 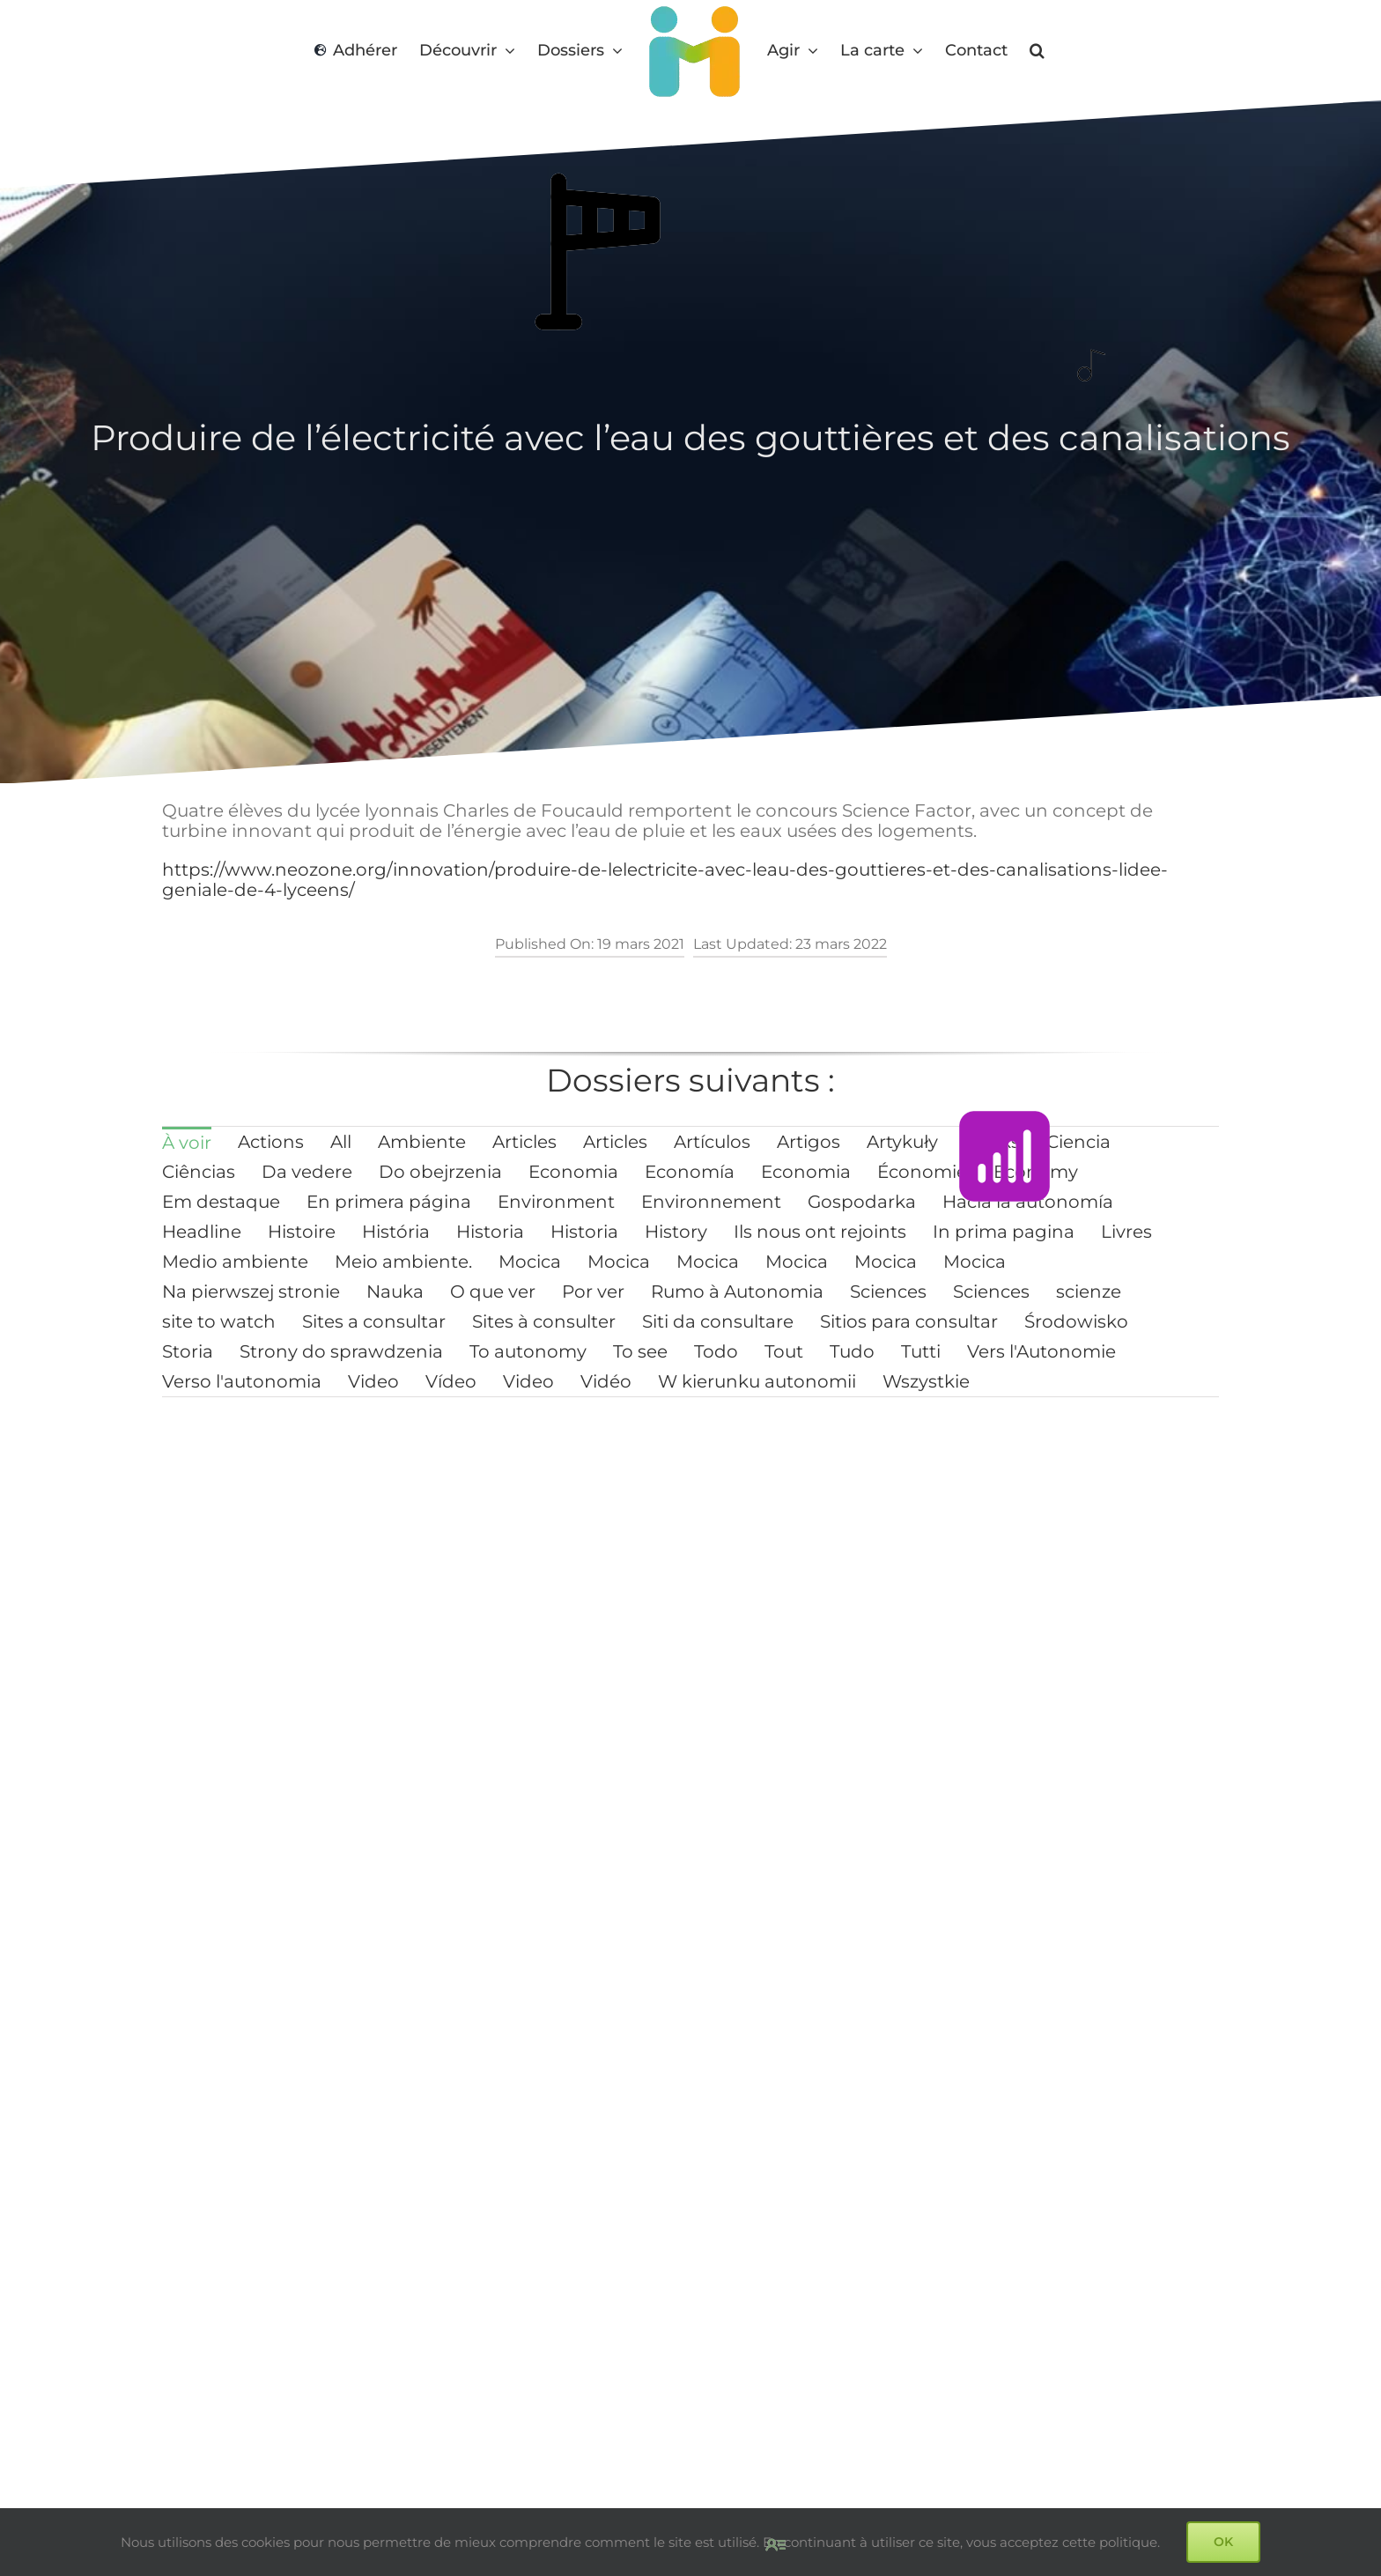 I want to click on view user list or directory, so click(x=775, y=2544).